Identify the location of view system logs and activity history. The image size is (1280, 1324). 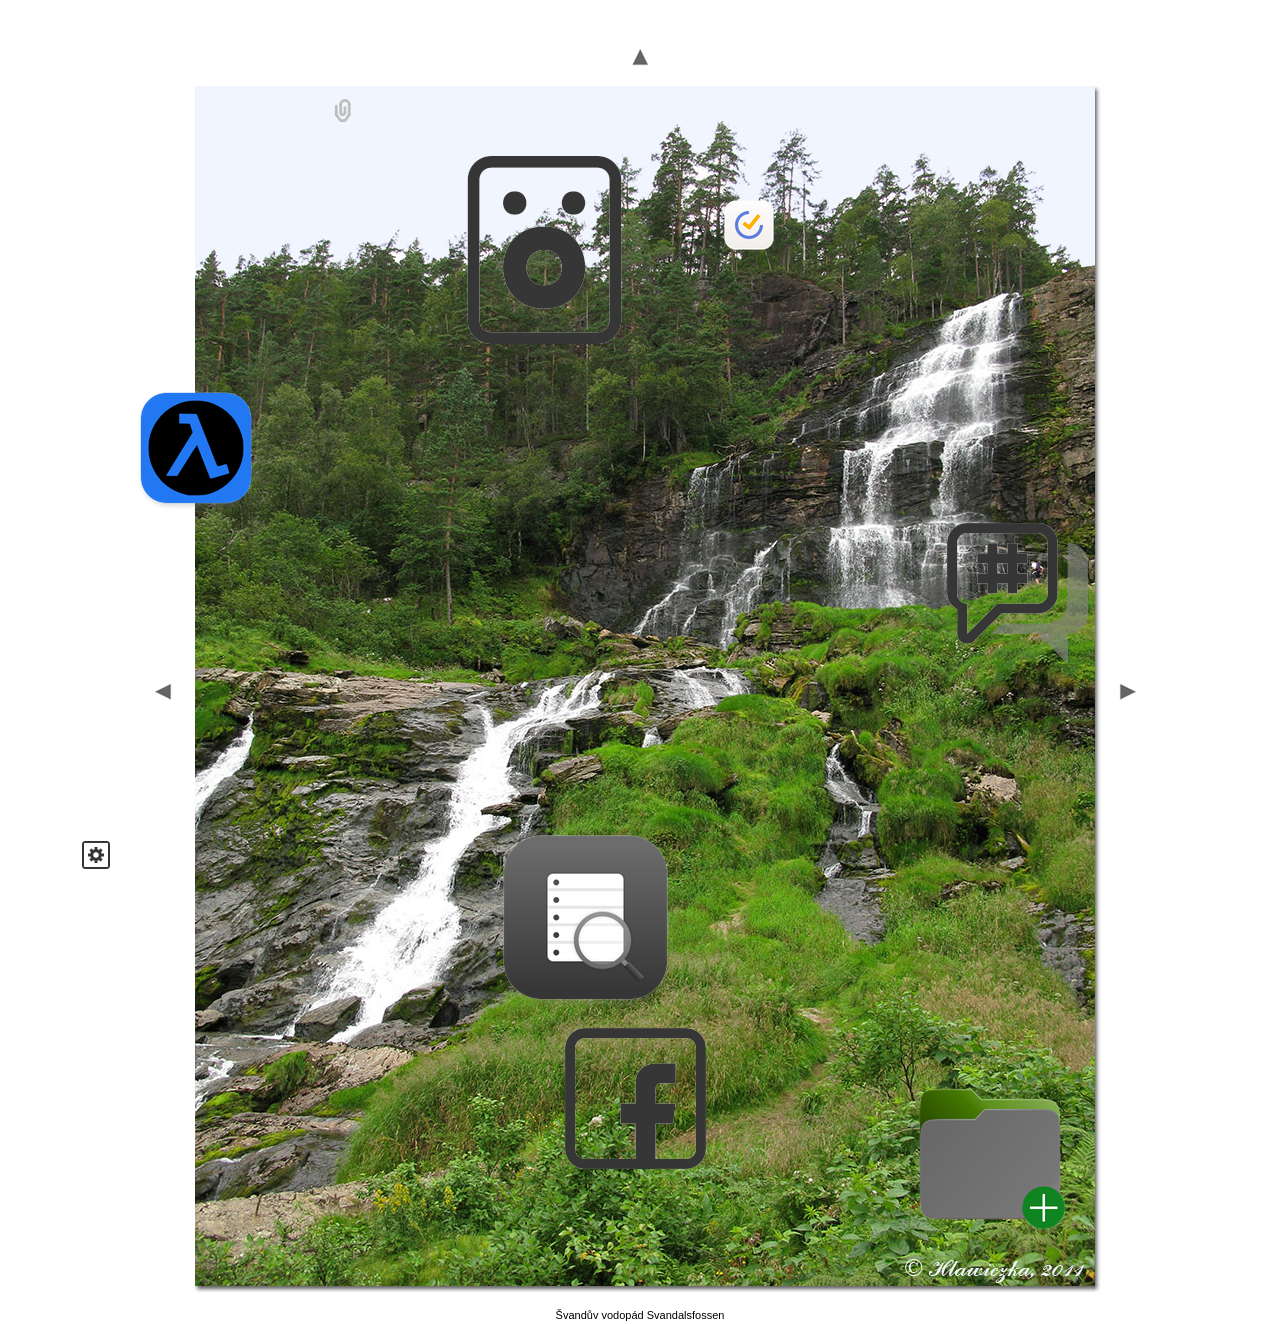
(585, 917).